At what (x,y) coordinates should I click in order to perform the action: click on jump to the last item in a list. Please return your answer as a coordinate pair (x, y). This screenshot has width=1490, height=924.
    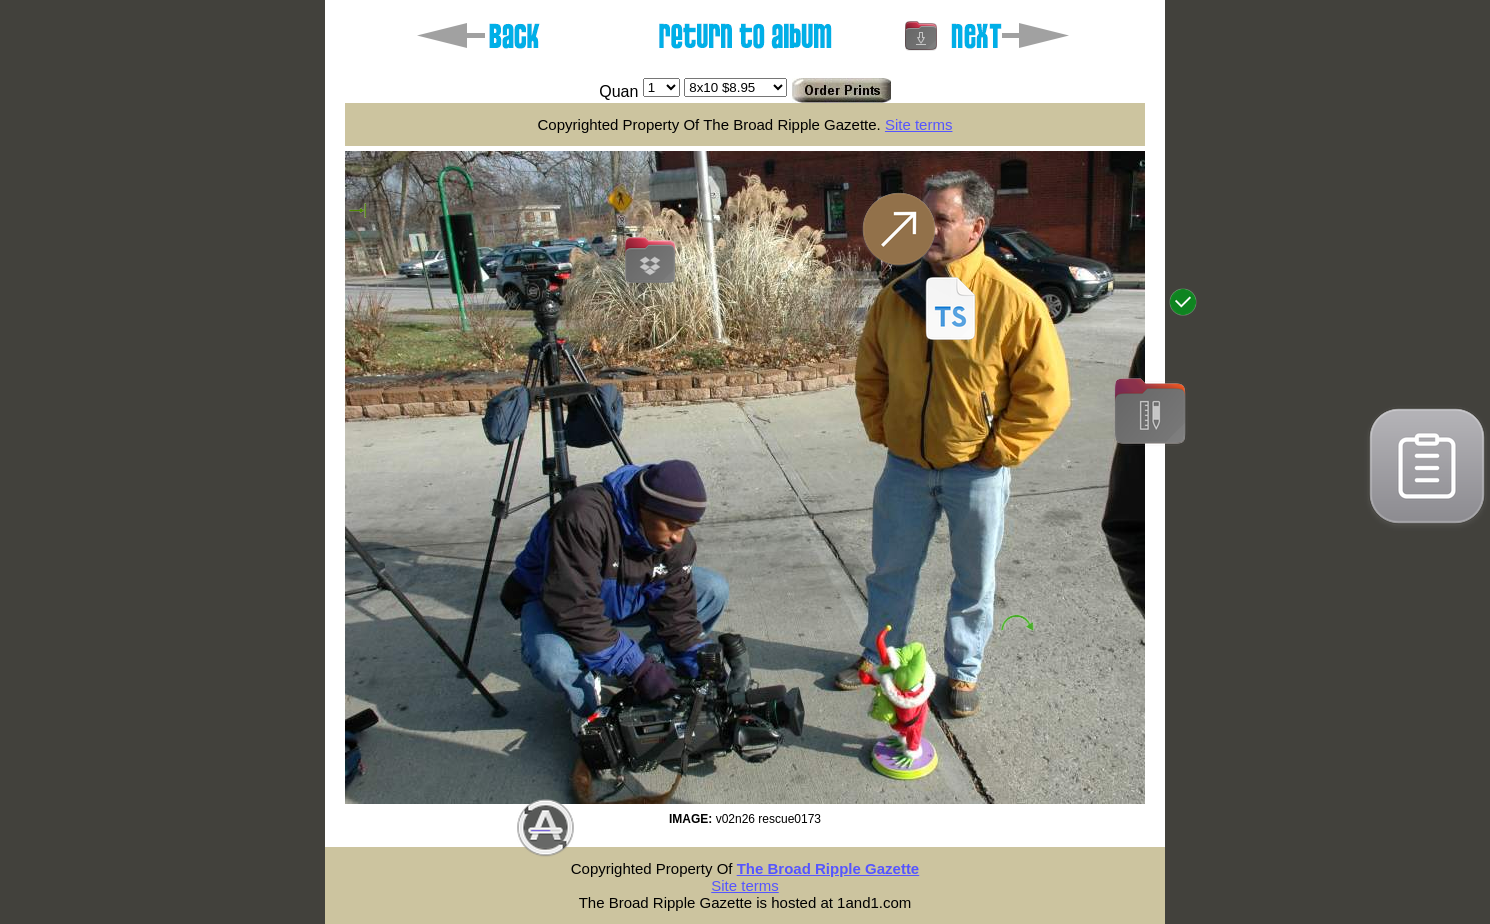
    Looking at the image, I should click on (357, 210).